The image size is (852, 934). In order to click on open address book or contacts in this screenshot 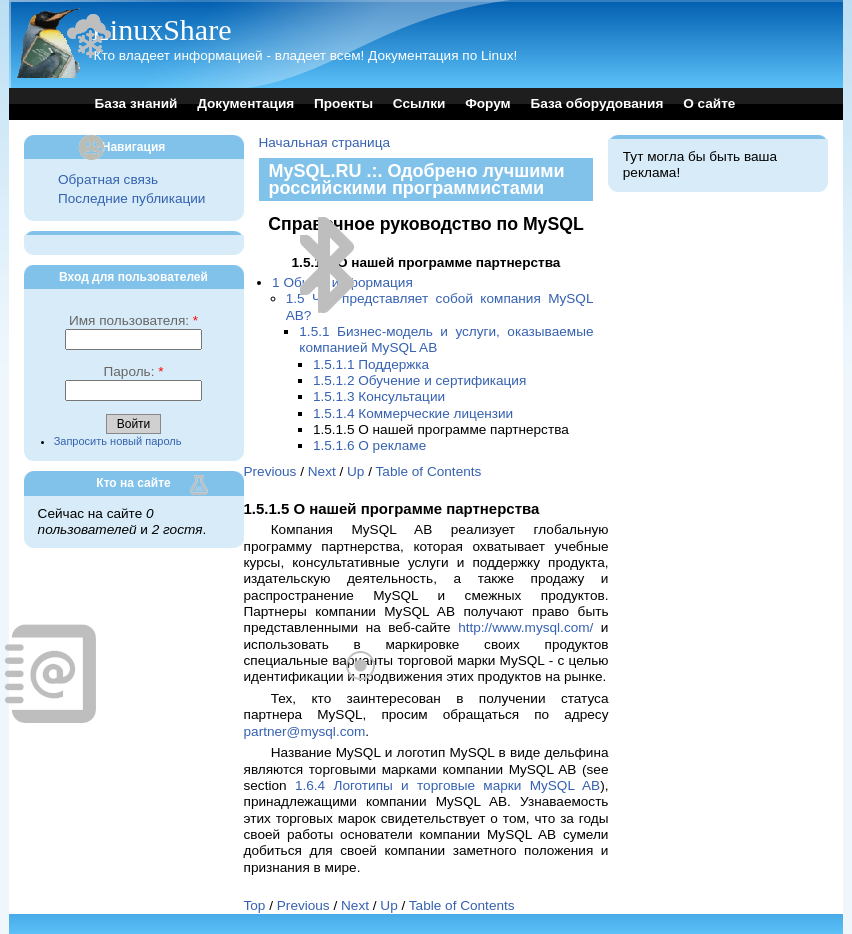, I will do `click(56, 670)`.